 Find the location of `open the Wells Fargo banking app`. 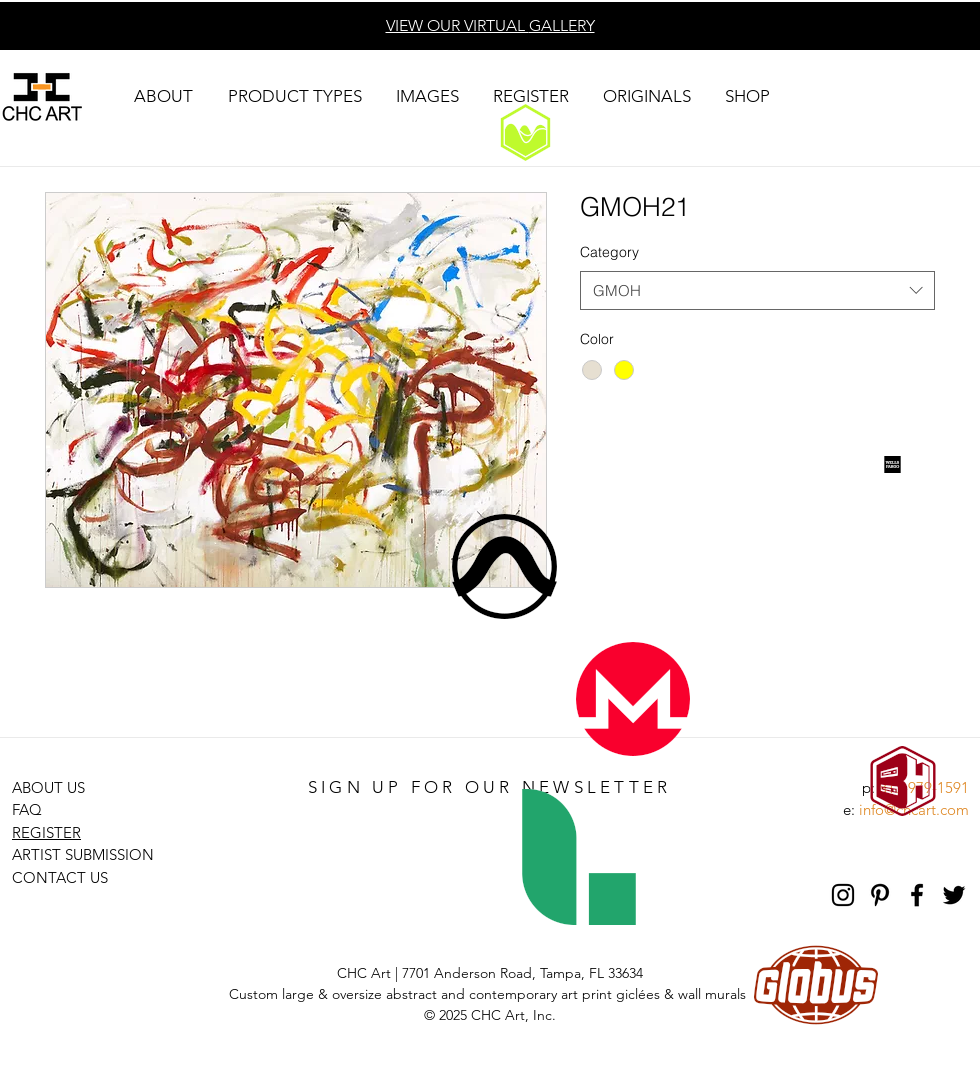

open the Wells Fargo banking app is located at coordinates (892, 464).